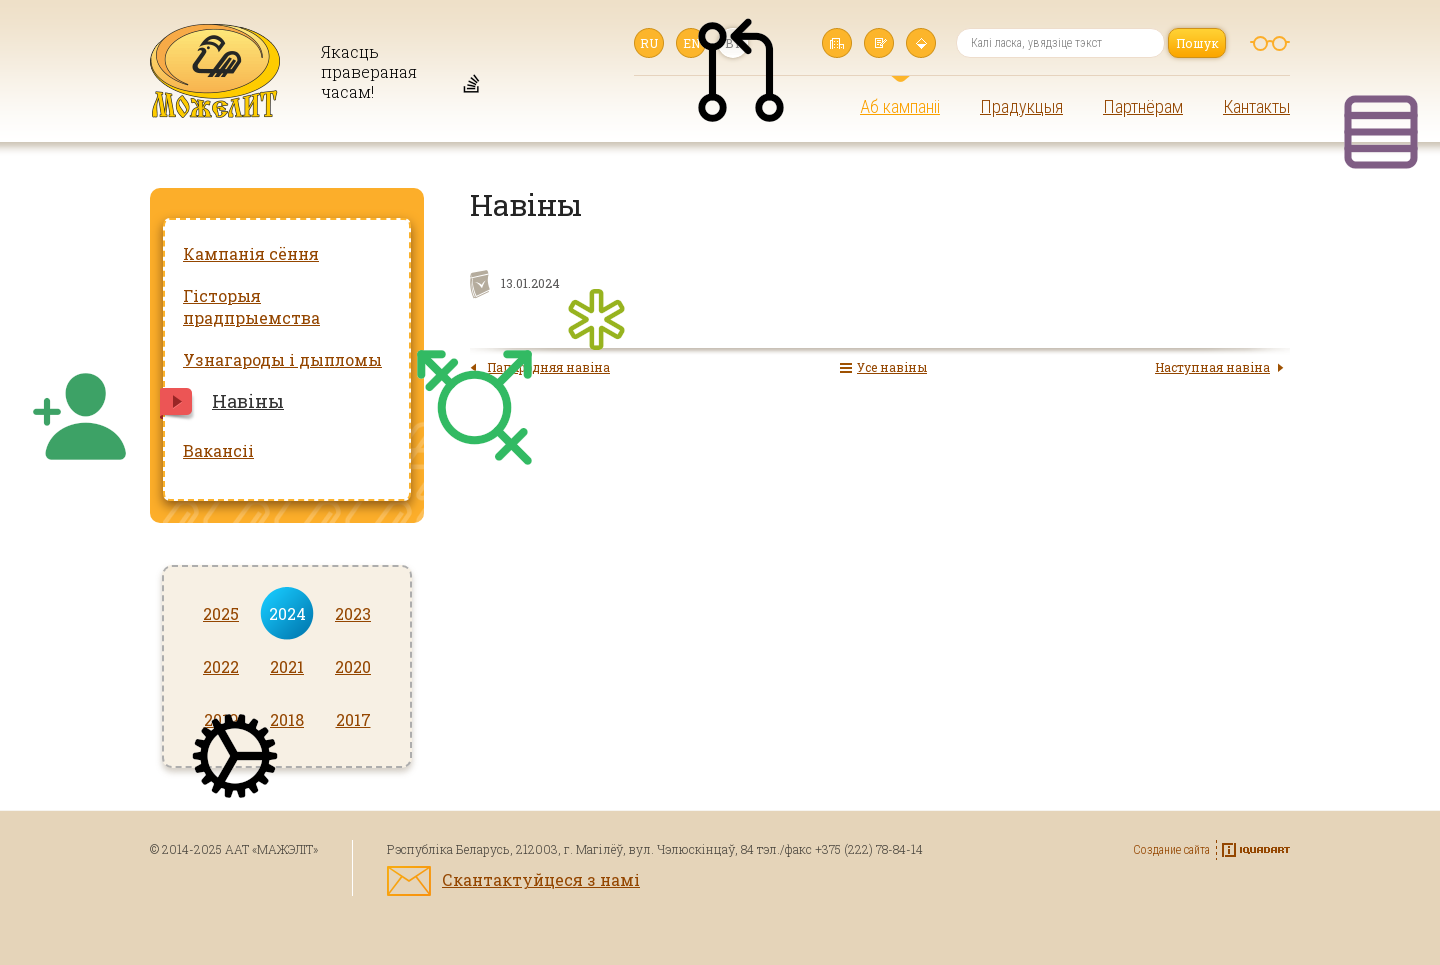 This screenshot has height=965, width=1440. I want to click on access medical or health-related features, so click(596, 319).